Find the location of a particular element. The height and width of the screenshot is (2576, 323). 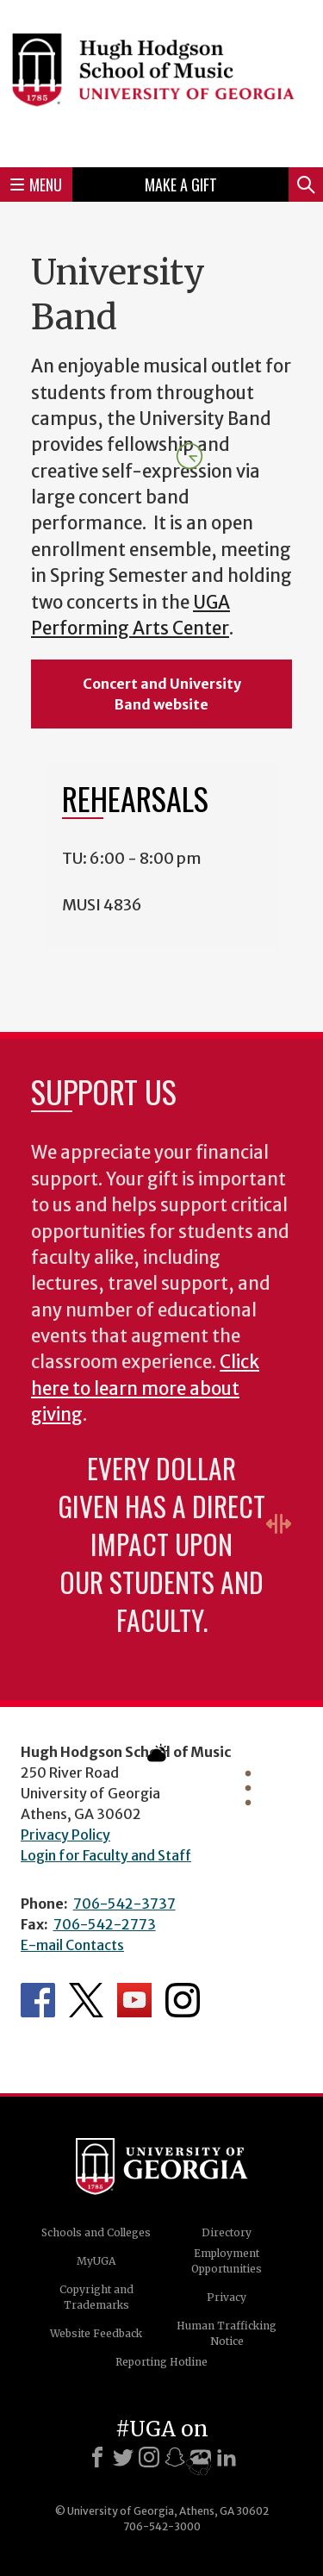

view afternoon schedule or events is located at coordinates (189, 456).